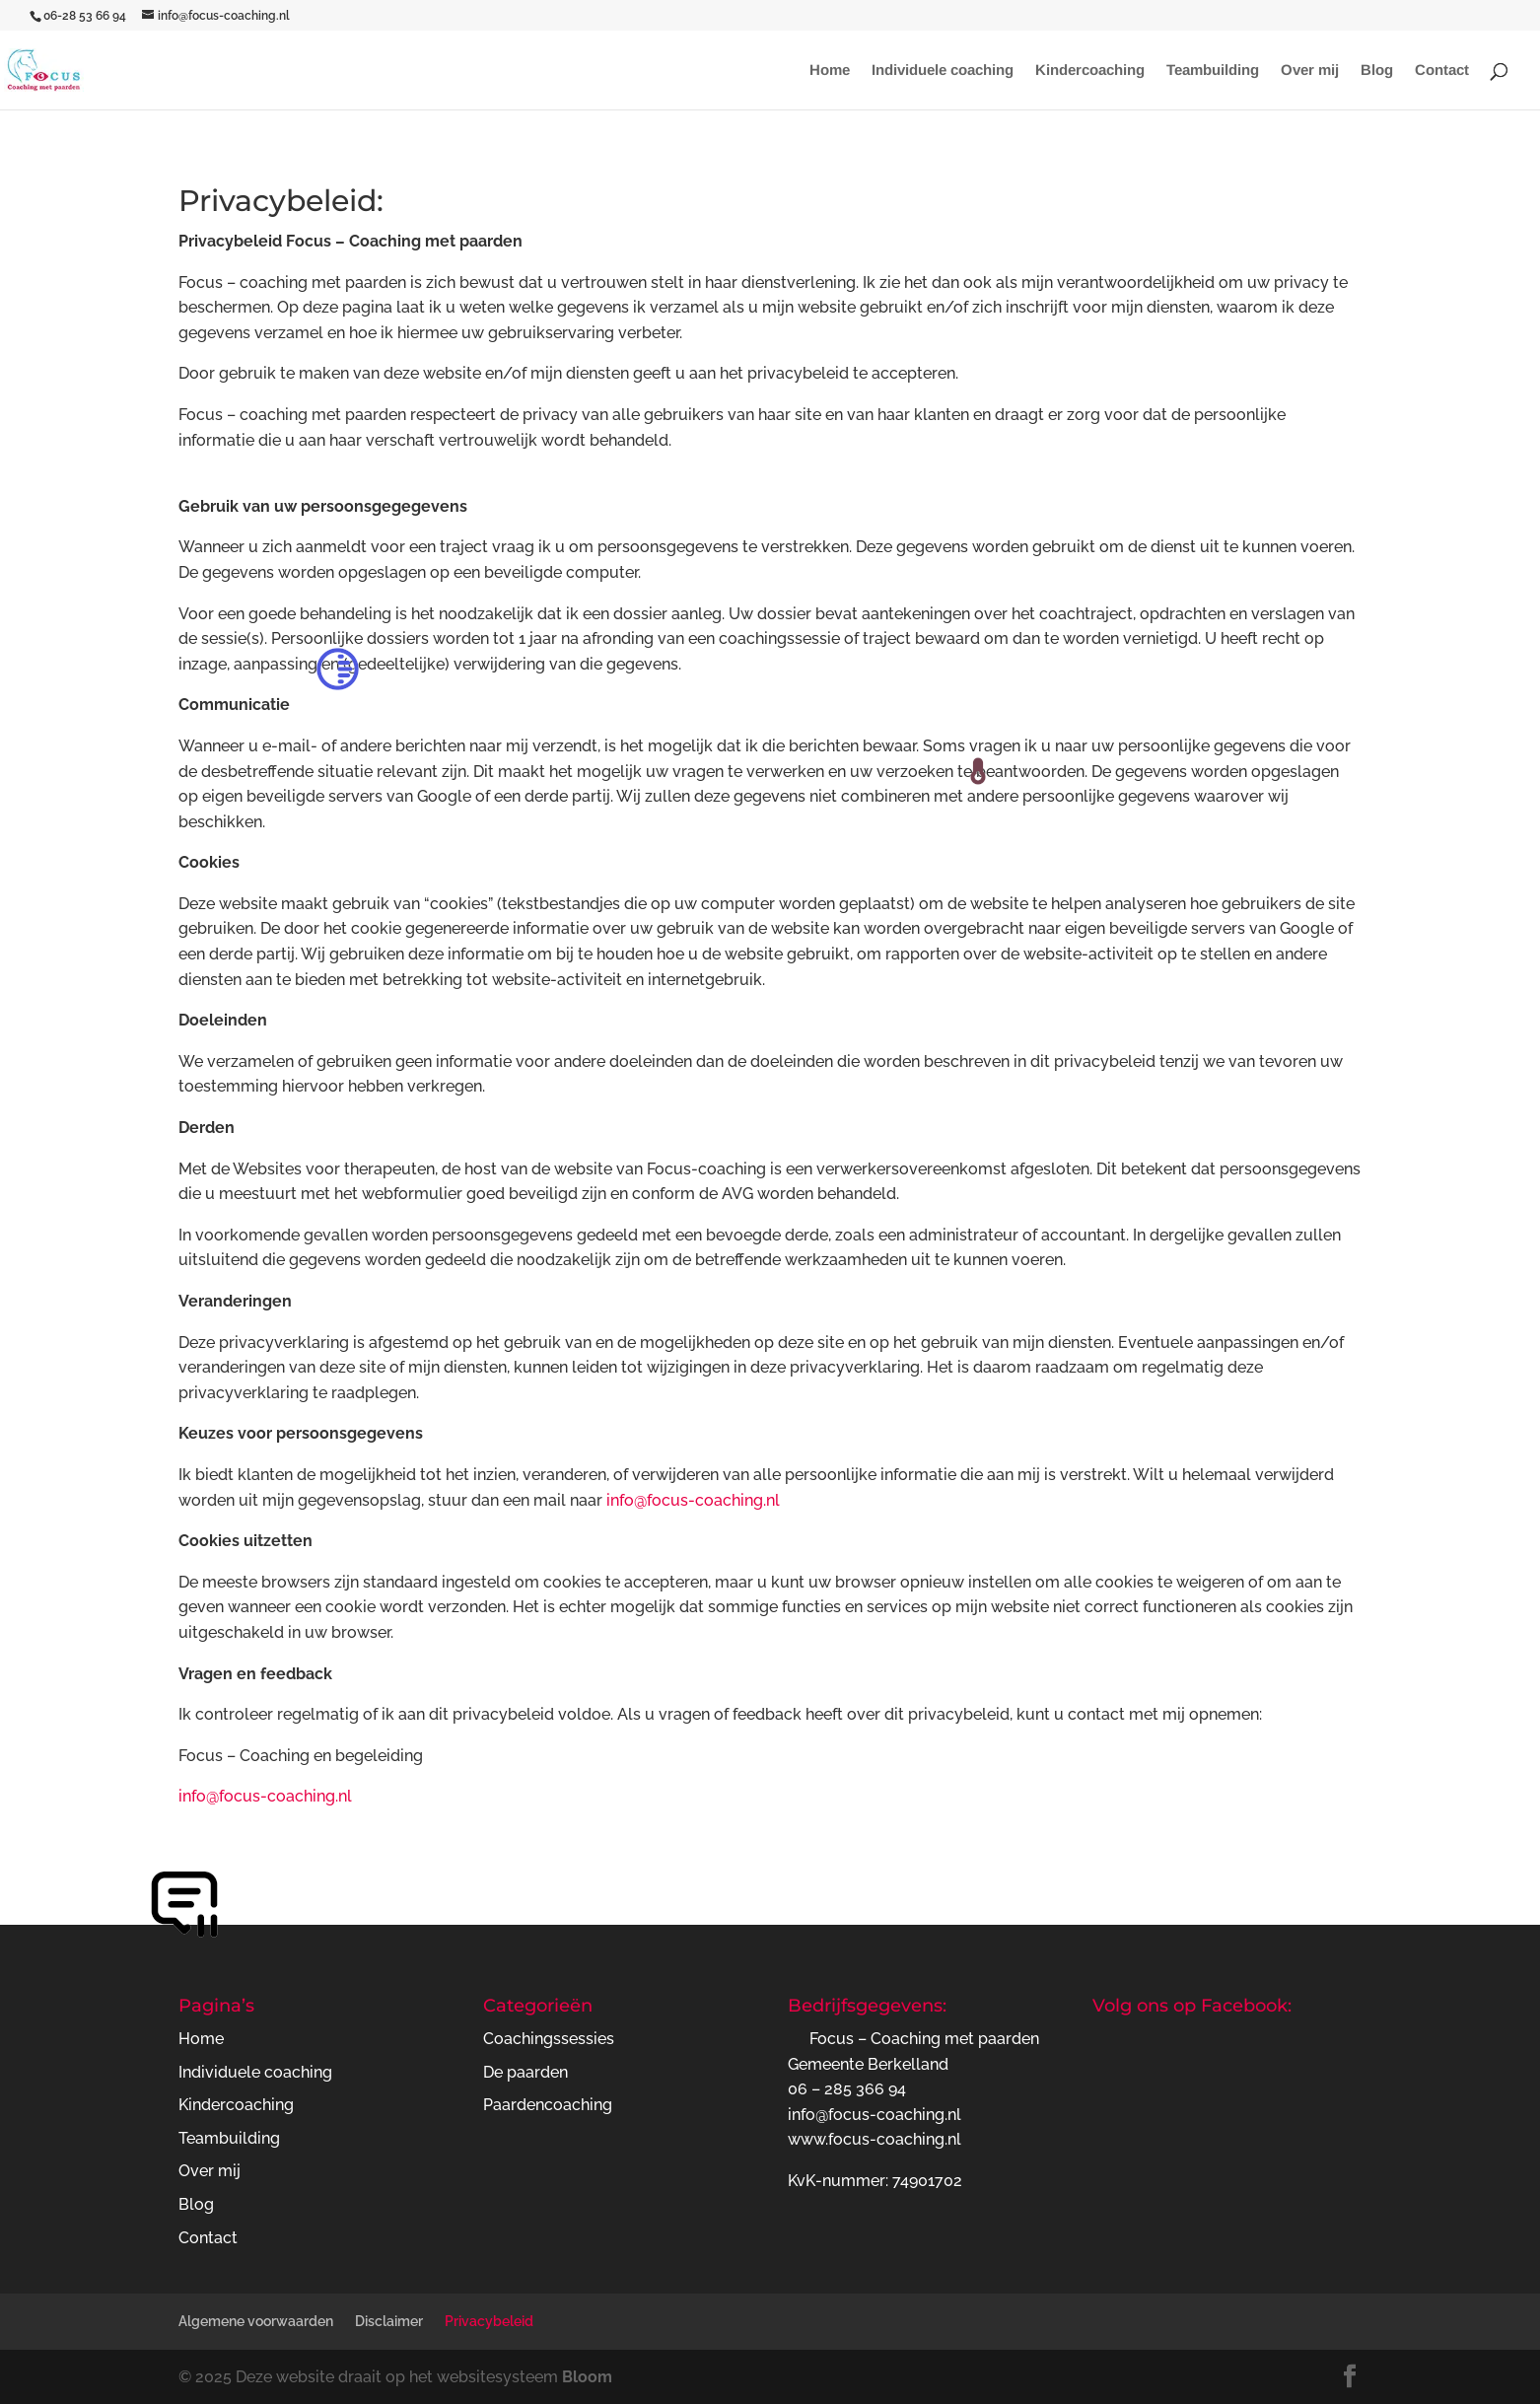  Describe the element at coordinates (337, 669) in the screenshot. I see `toggle shadow effects on an element` at that location.